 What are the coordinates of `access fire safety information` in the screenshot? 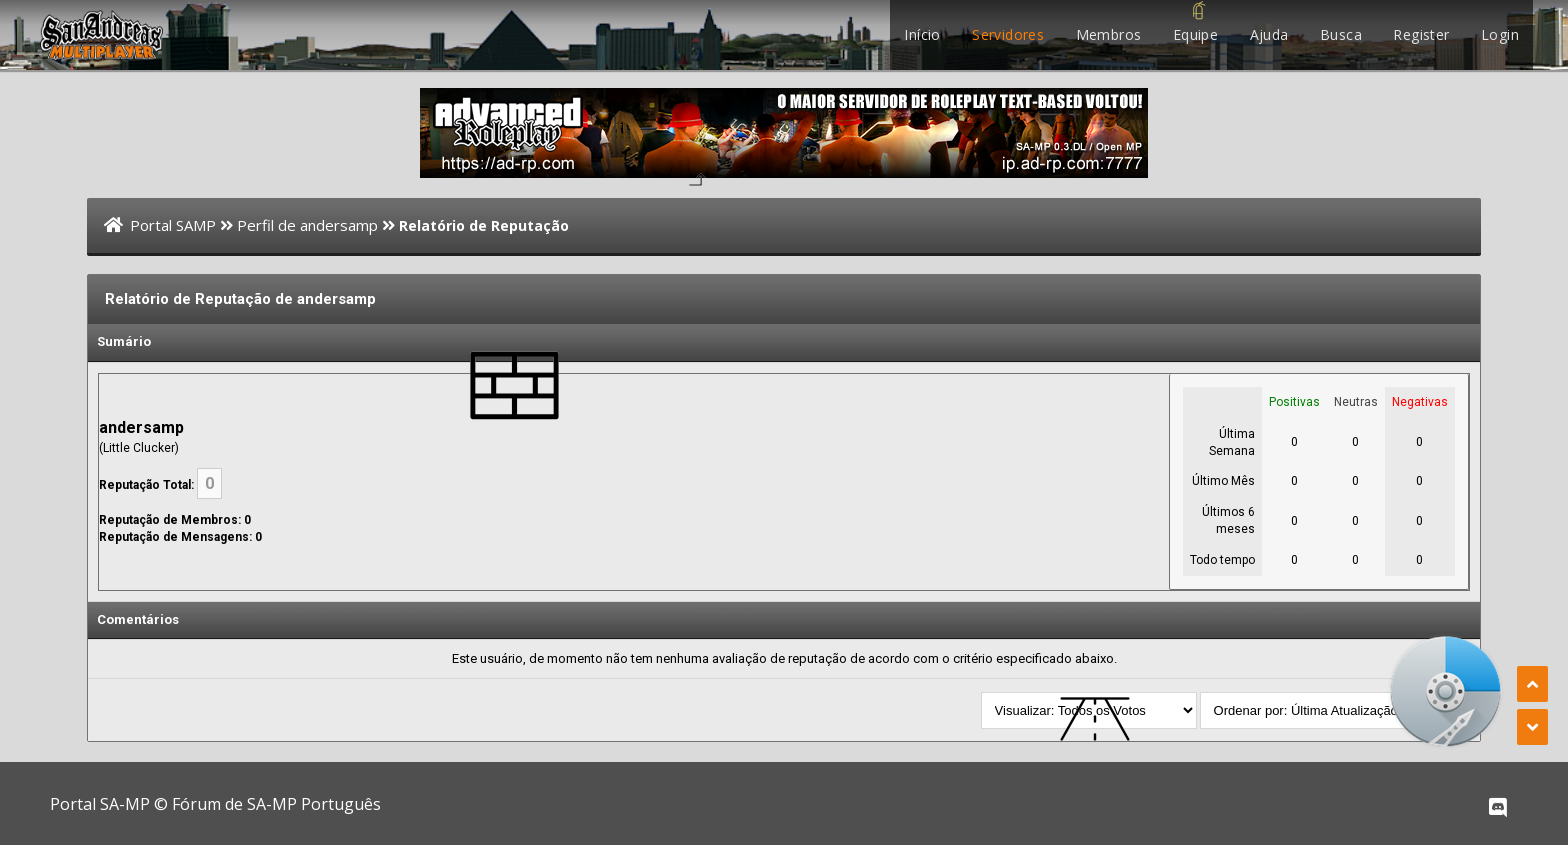 It's located at (1198, 10).